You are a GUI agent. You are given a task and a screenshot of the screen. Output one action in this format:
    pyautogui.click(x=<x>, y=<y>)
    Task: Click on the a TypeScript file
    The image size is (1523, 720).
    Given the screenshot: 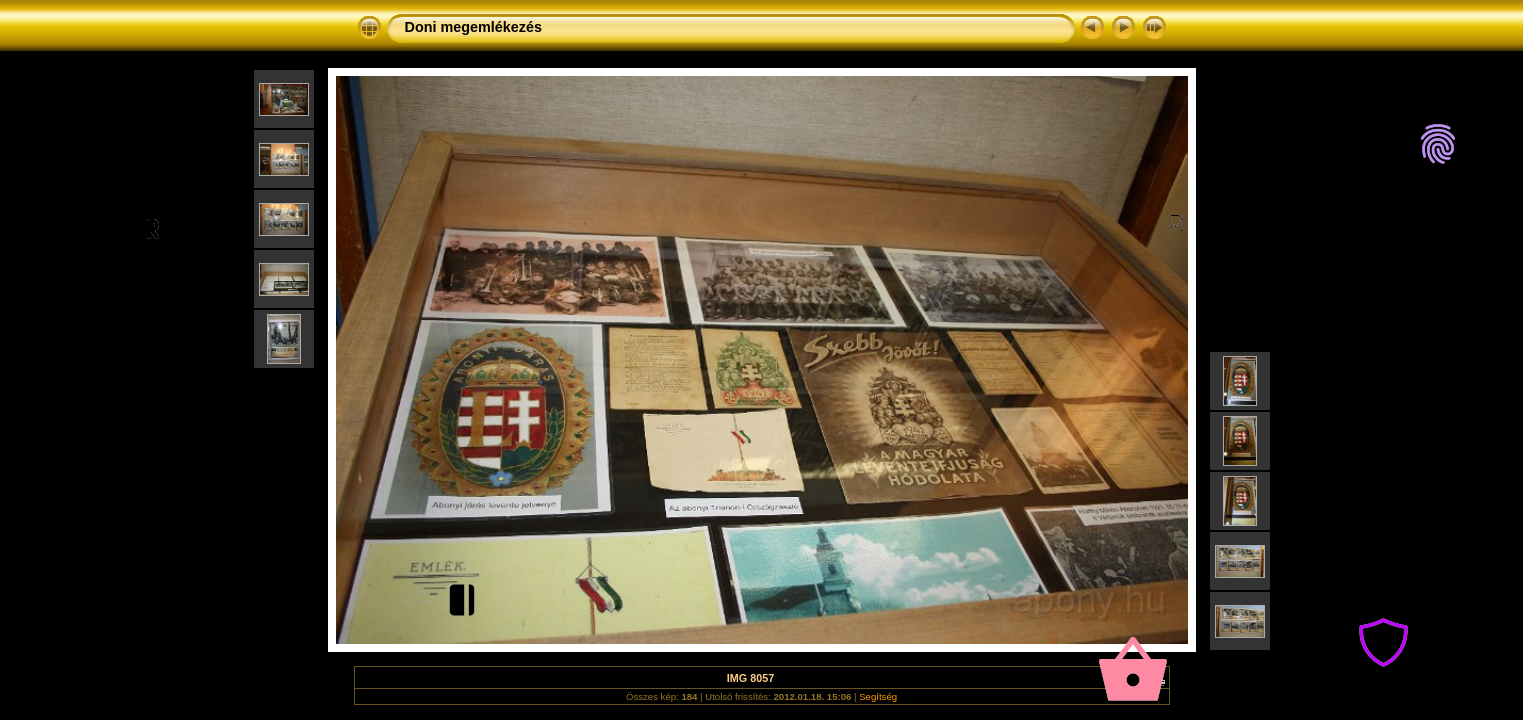 What is the action you would take?
    pyautogui.click(x=1177, y=223)
    